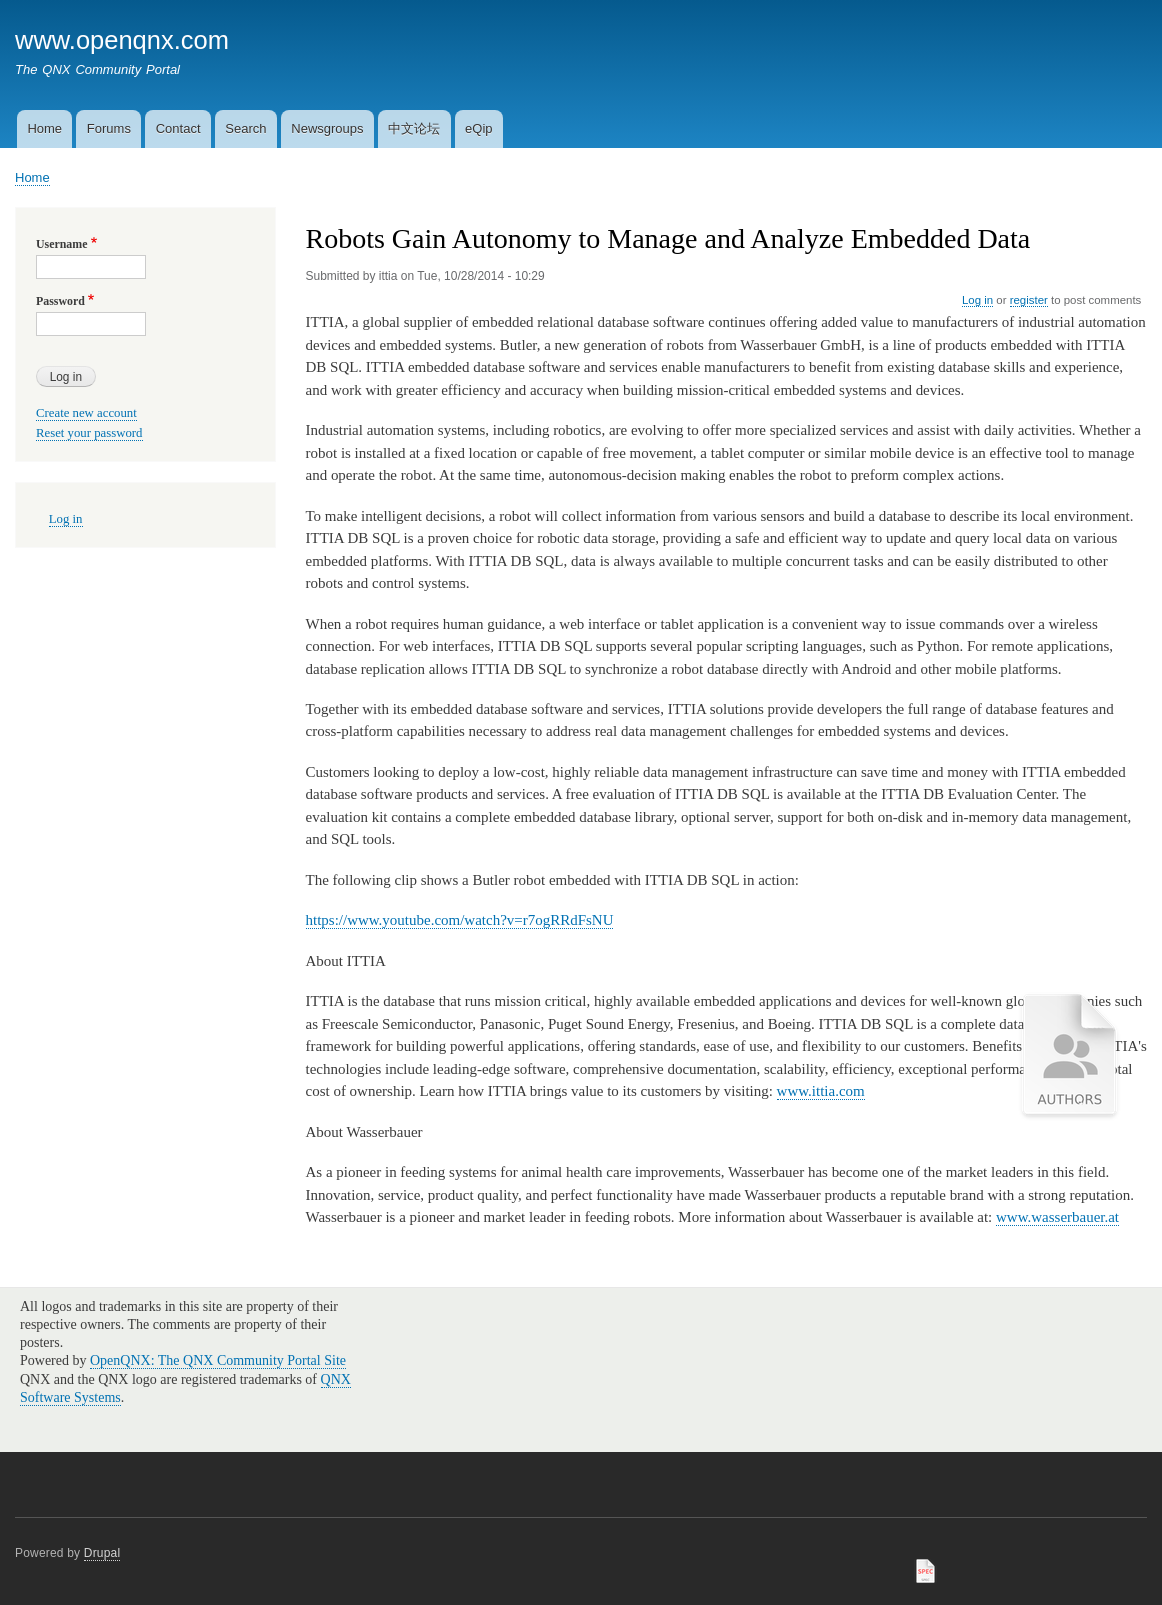 The width and height of the screenshot is (1162, 1605). I want to click on an RPM spec file used for building Linux packages, so click(925, 1571).